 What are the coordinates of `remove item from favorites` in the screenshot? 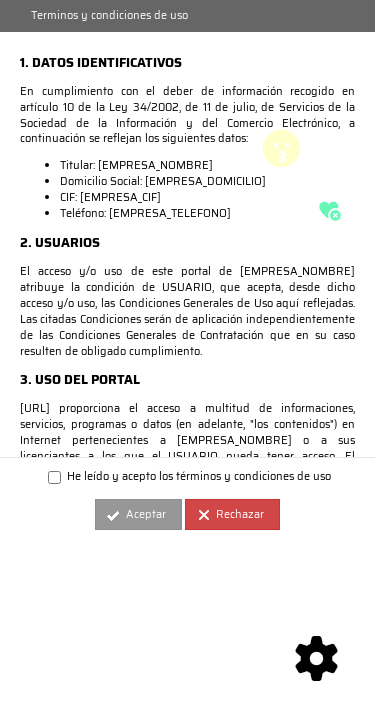 It's located at (330, 210).